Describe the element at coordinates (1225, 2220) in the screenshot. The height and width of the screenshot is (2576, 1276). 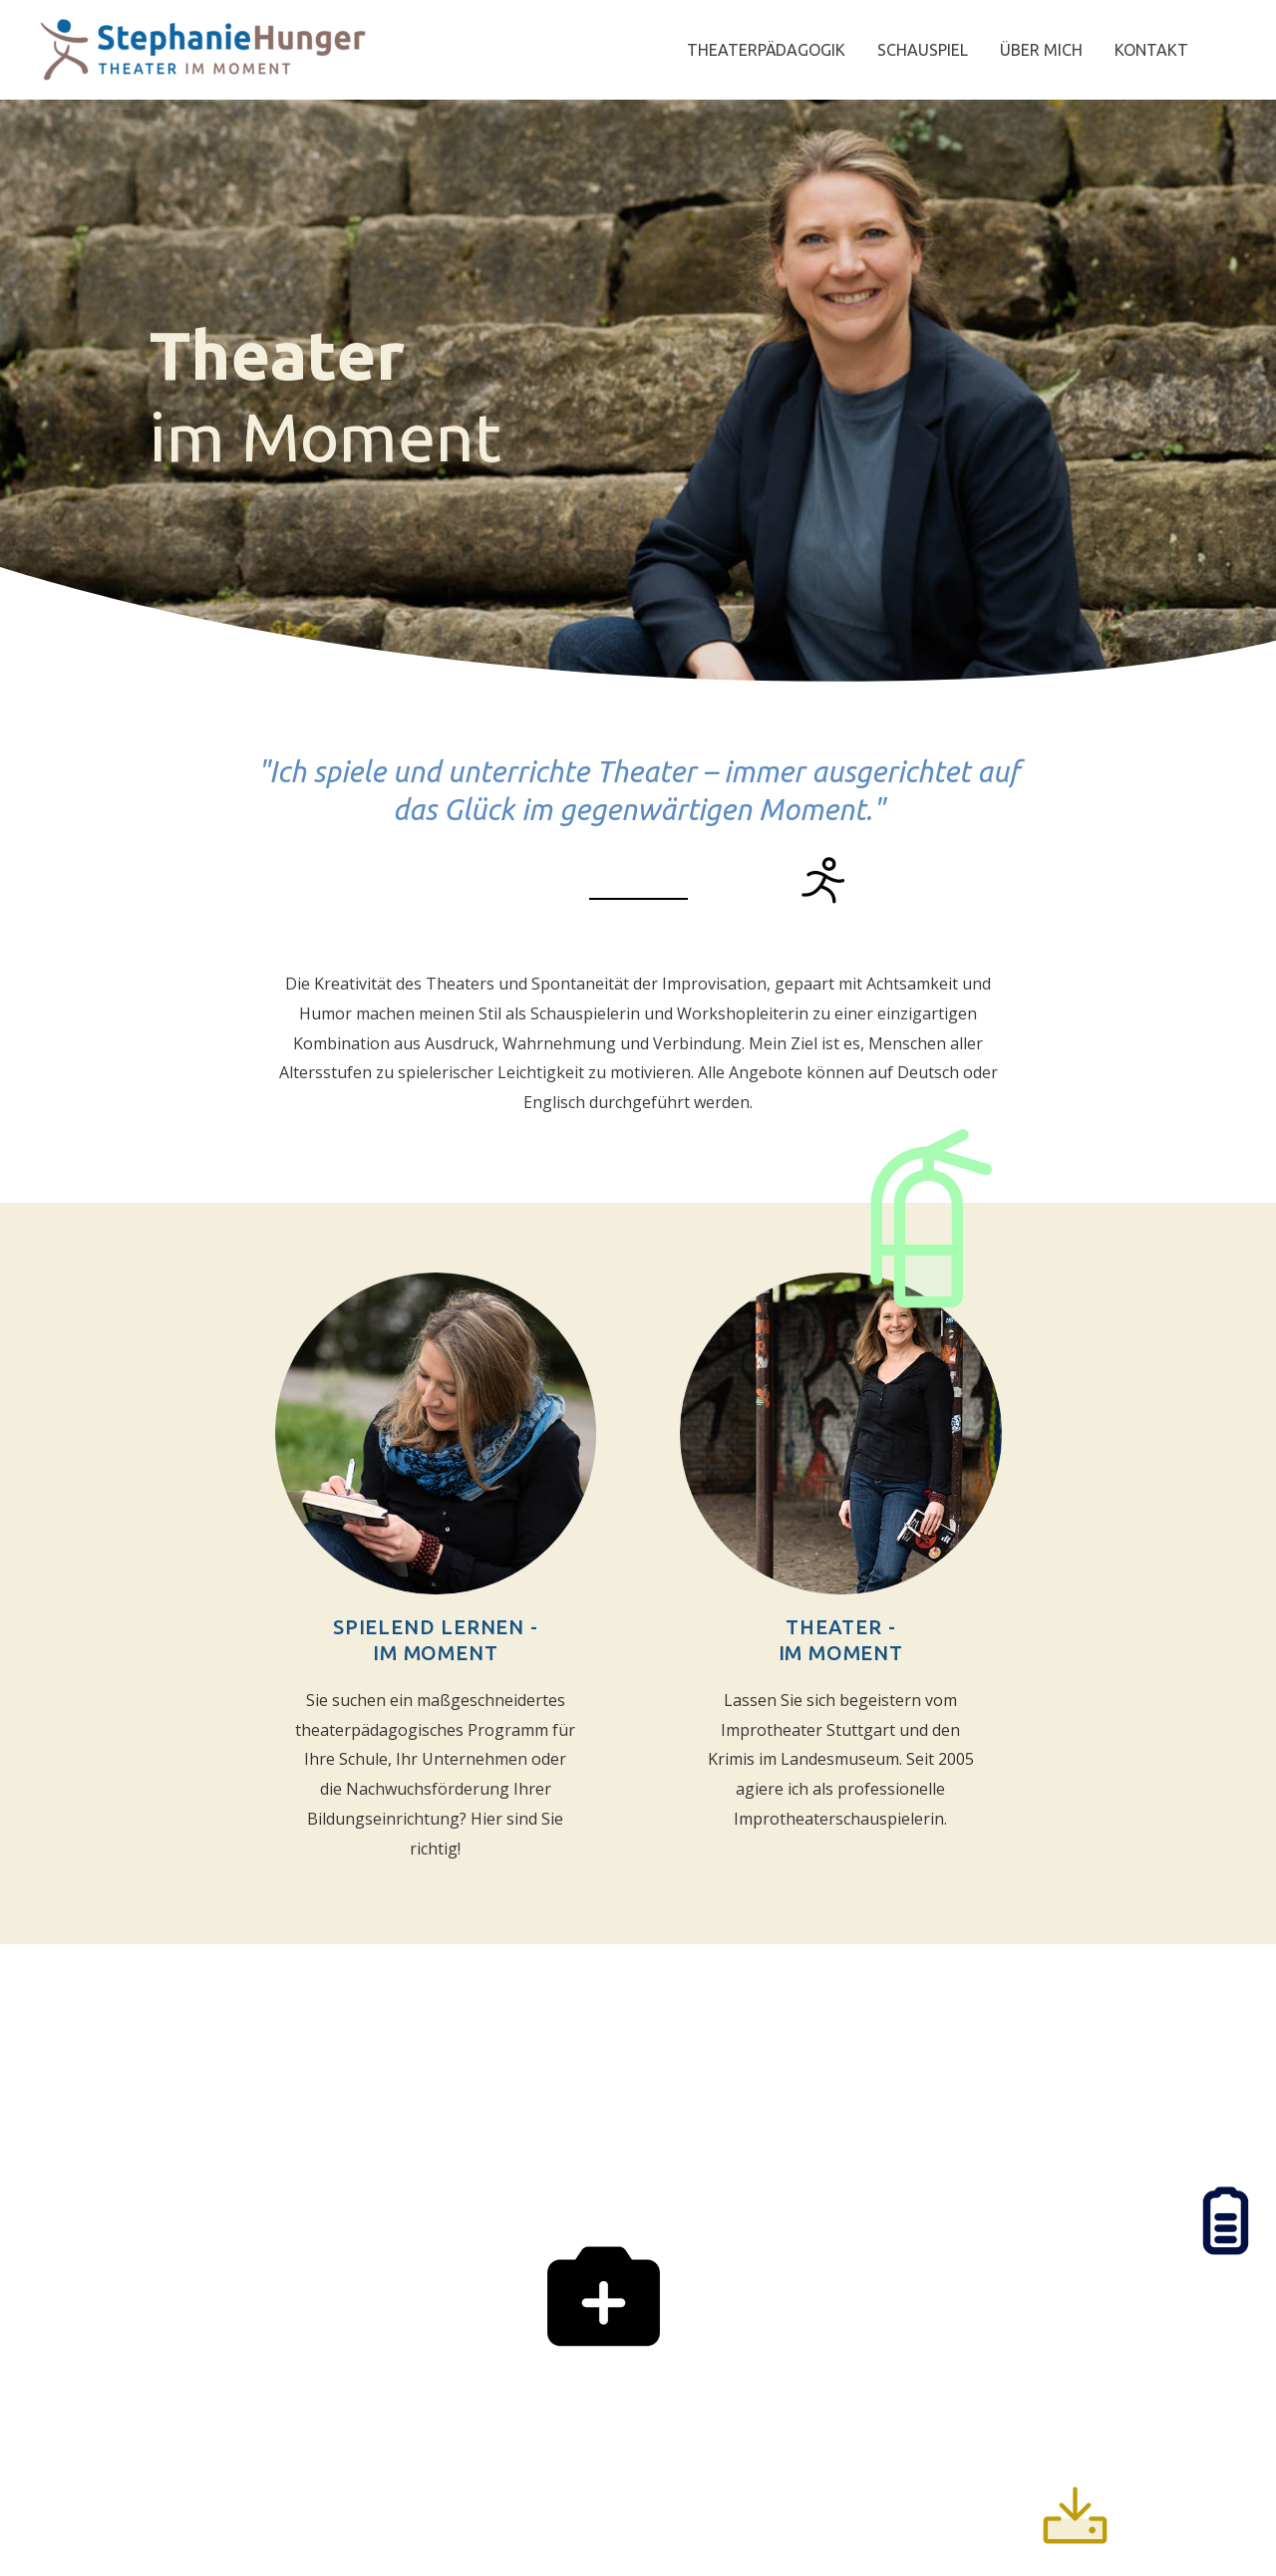
I see `battery level indicator showing medium charge` at that location.